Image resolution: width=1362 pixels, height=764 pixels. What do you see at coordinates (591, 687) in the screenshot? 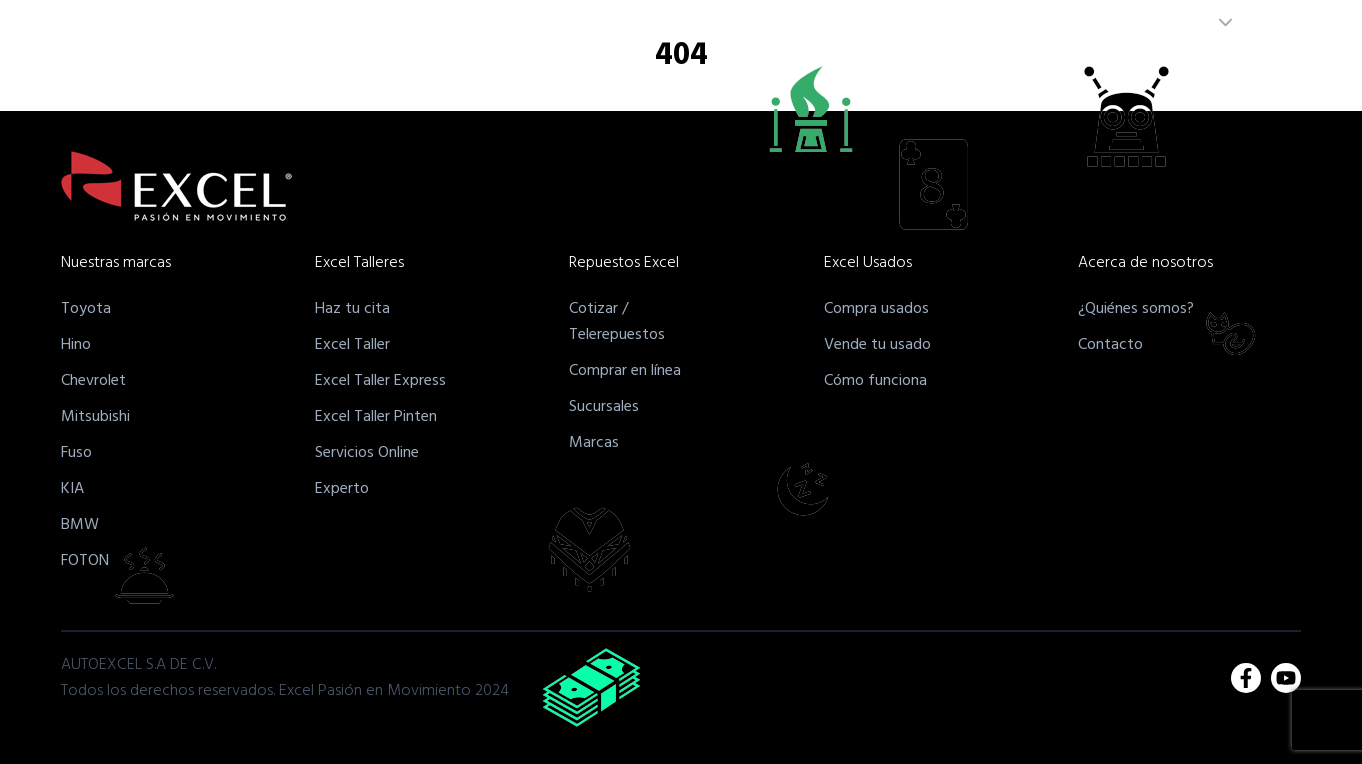
I see `view your wallet or account balance` at bounding box center [591, 687].